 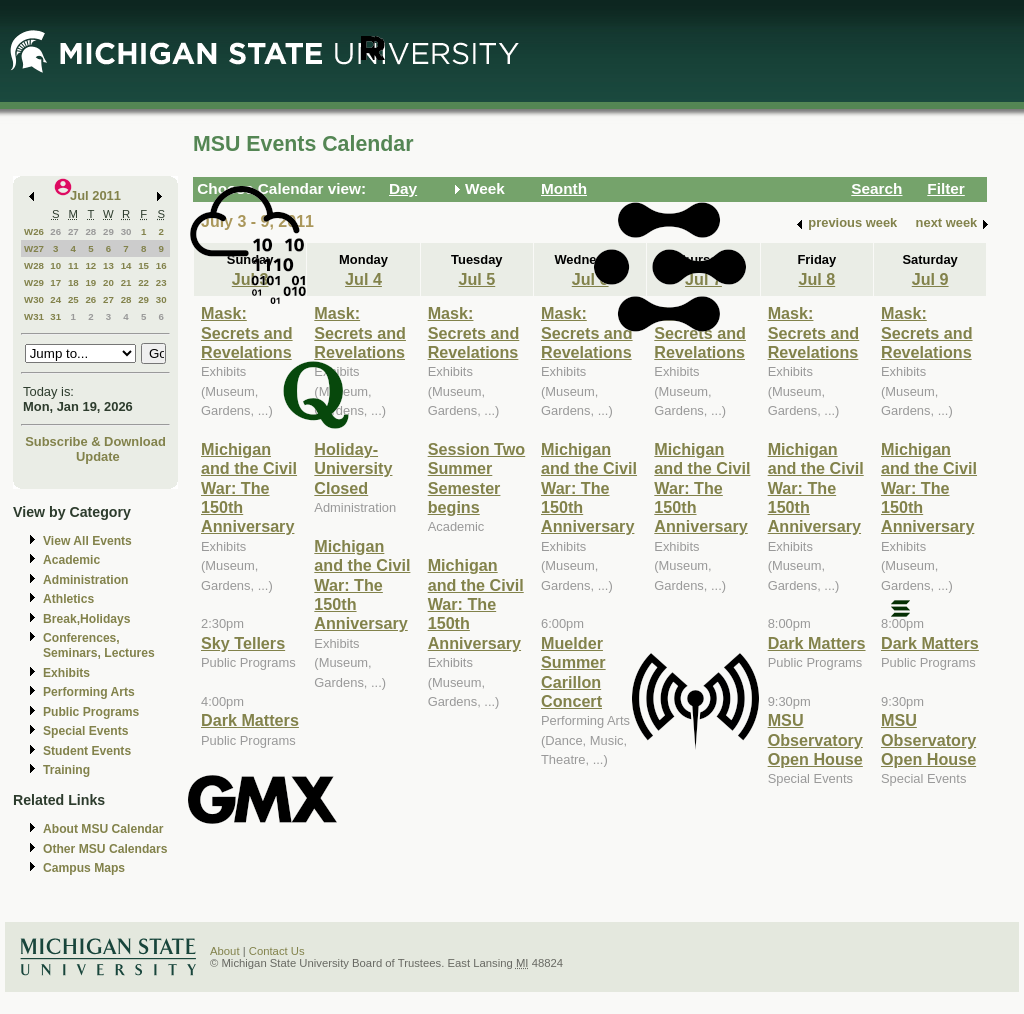 What do you see at coordinates (63, 187) in the screenshot?
I see `access your account or profile settings` at bounding box center [63, 187].